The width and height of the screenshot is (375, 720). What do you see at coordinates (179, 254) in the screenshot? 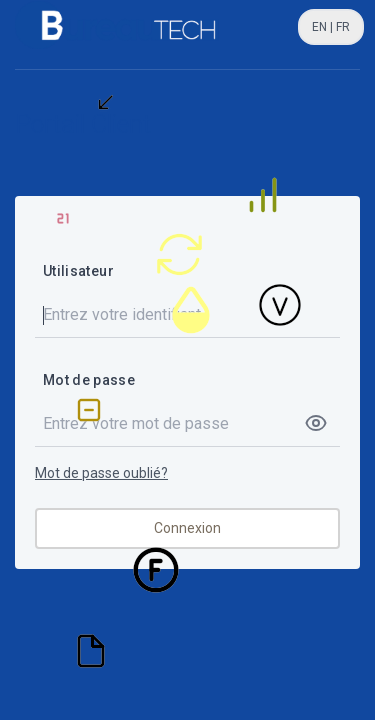
I see `refresh or reload content` at bounding box center [179, 254].